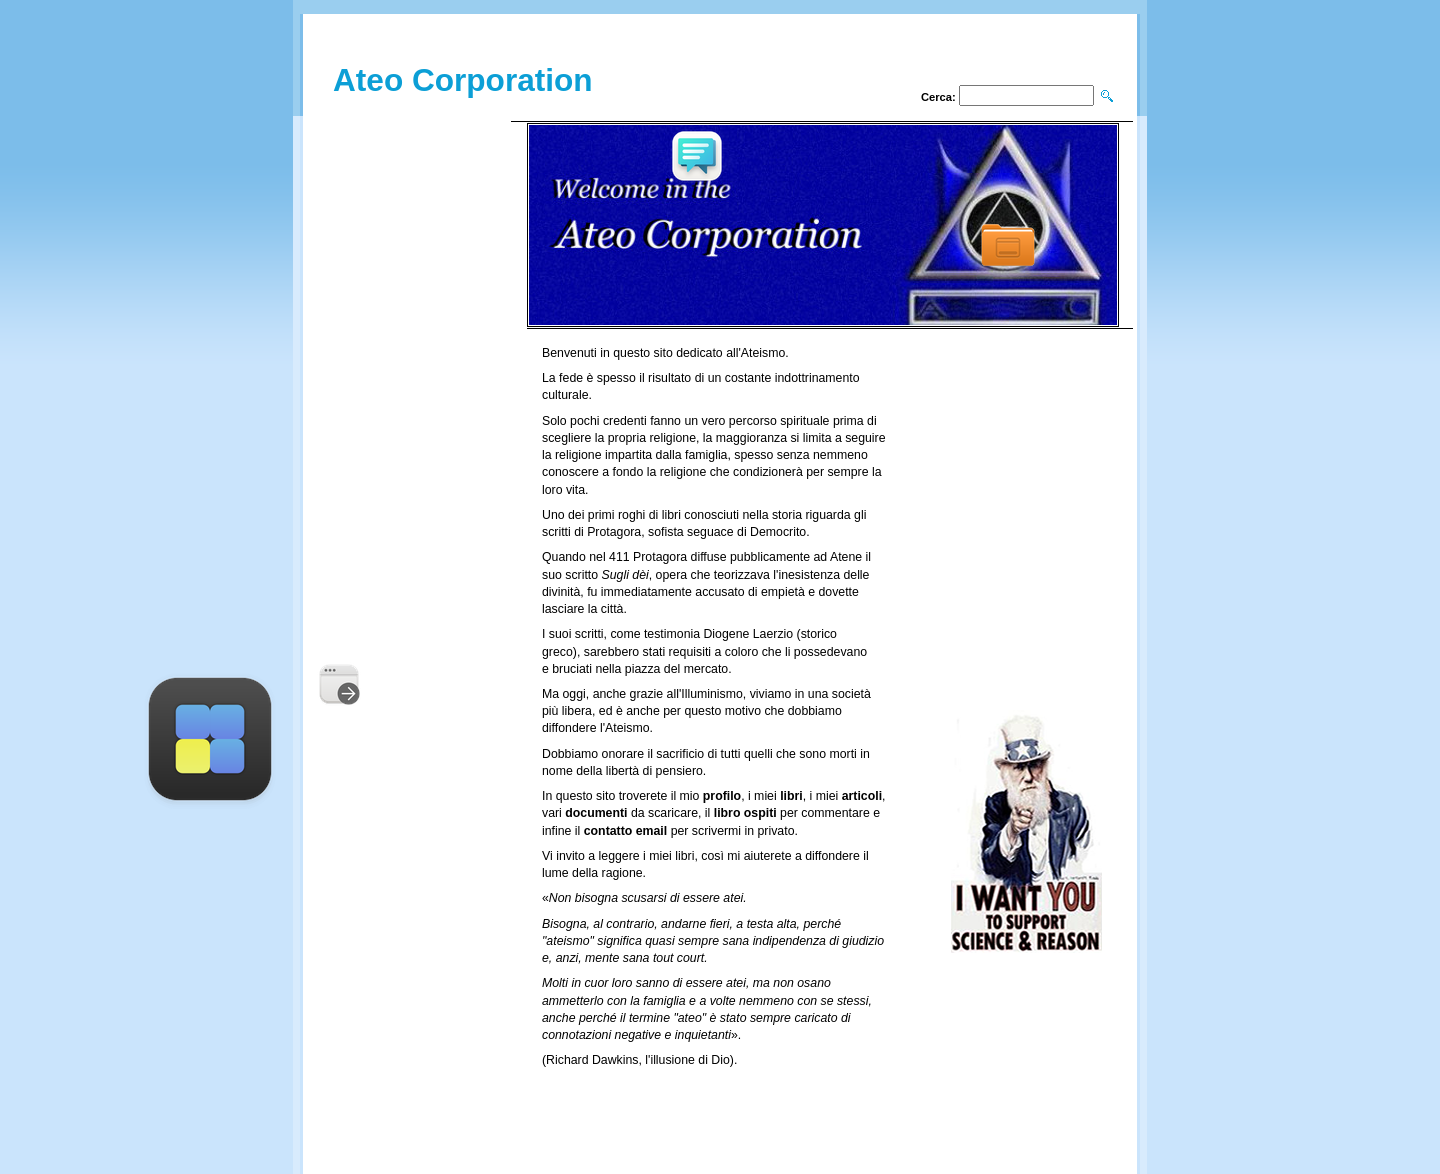 Image resolution: width=1440 pixels, height=1174 pixels. I want to click on run or execute the current application, so click(339, 684).